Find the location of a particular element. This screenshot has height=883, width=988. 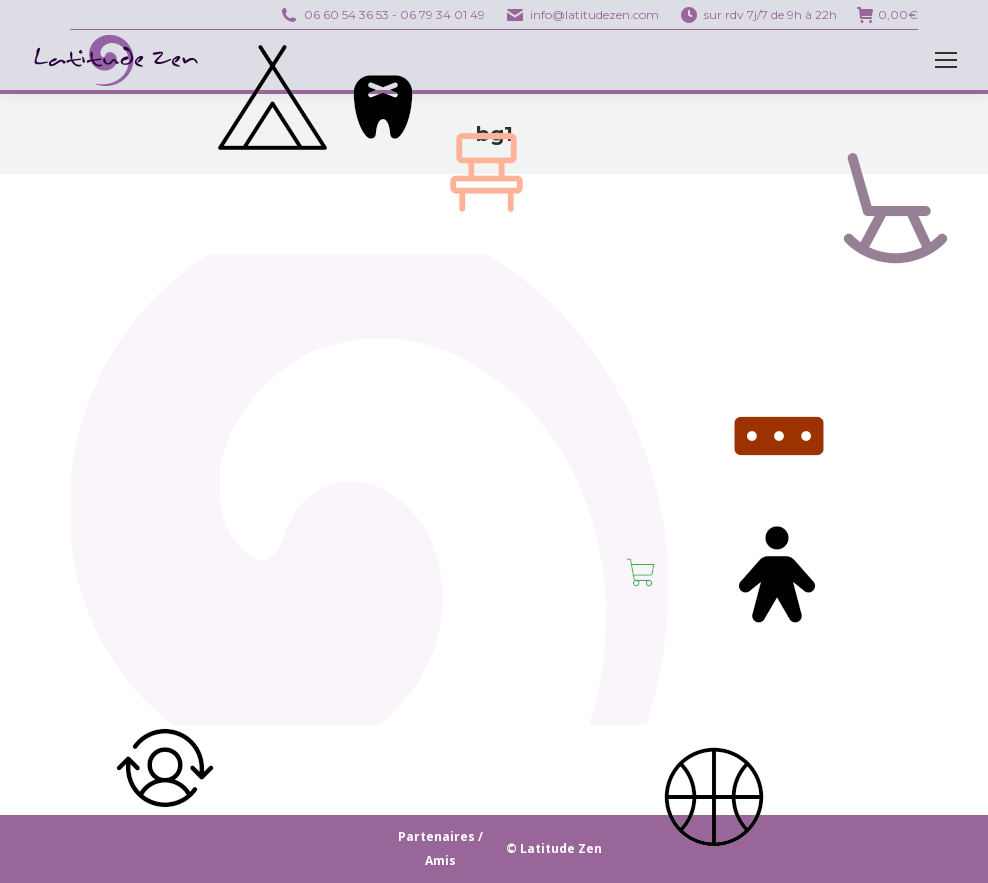

open more options menu is located at coordinates (779, 436).